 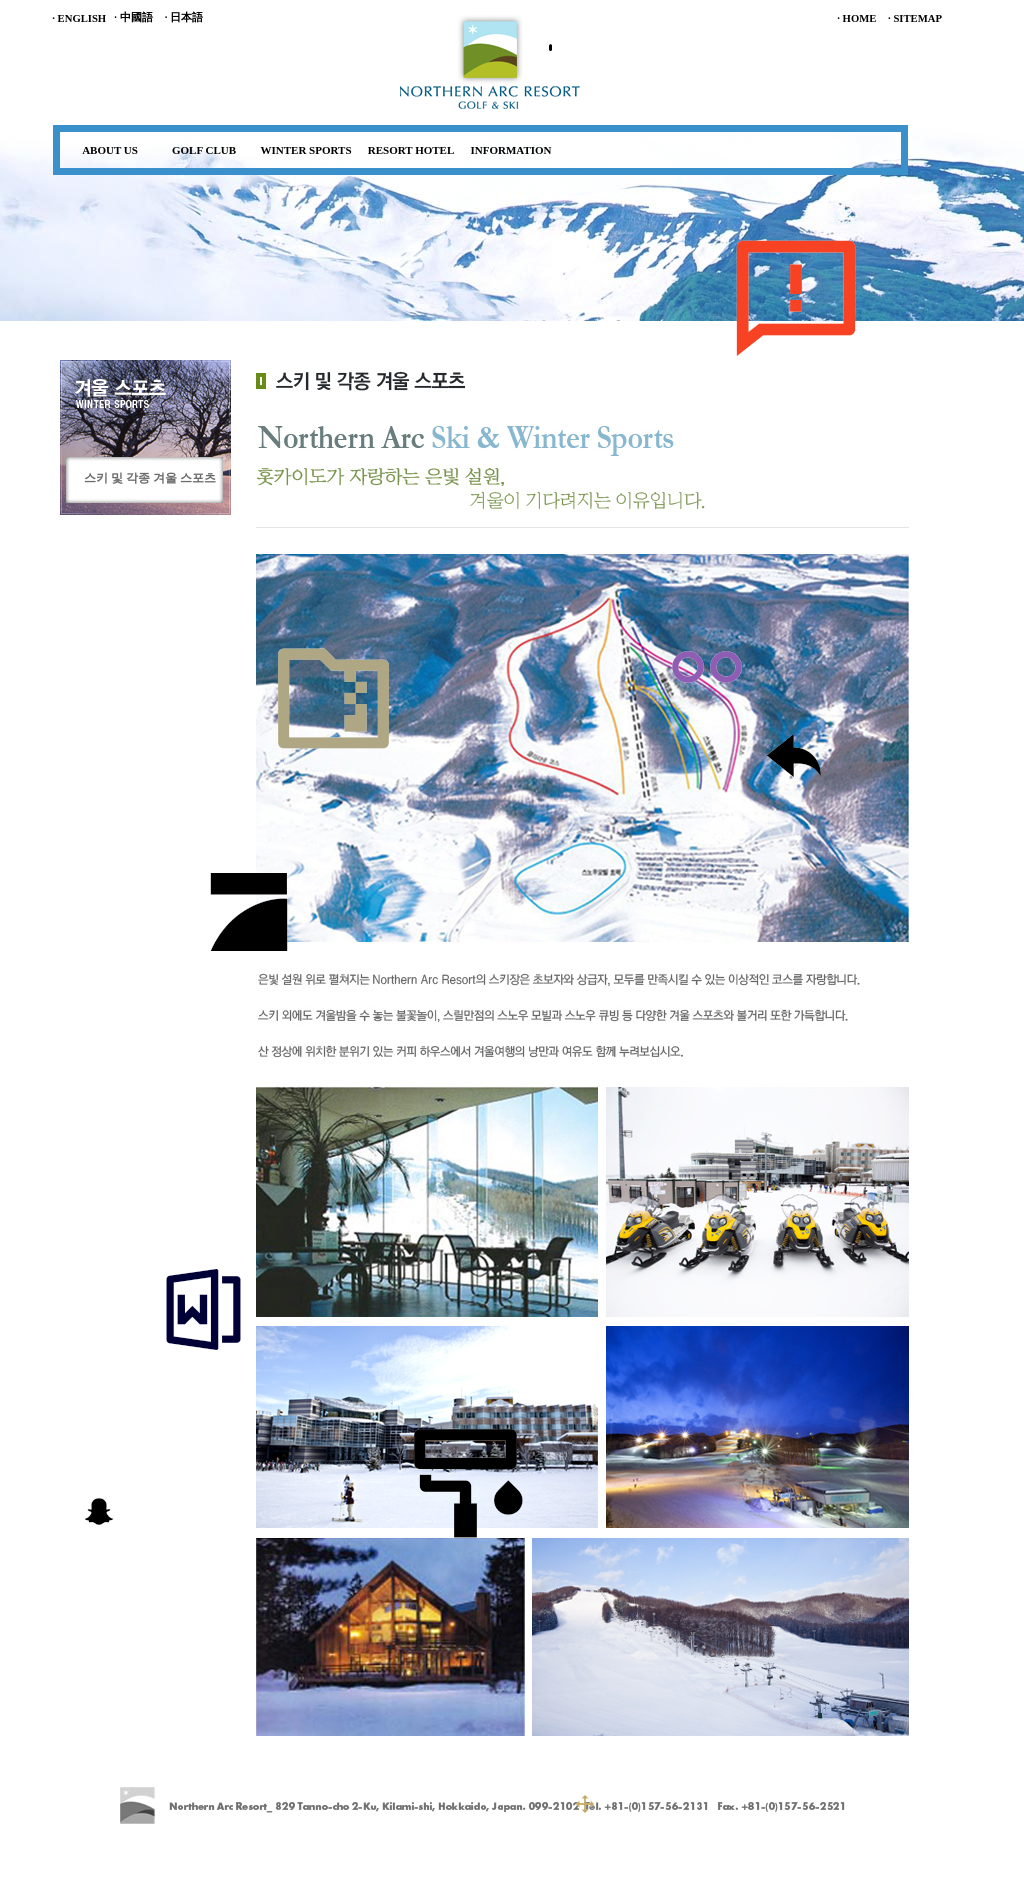 I want to click on submit feedback or report an issue, so click(x=796, y=294).